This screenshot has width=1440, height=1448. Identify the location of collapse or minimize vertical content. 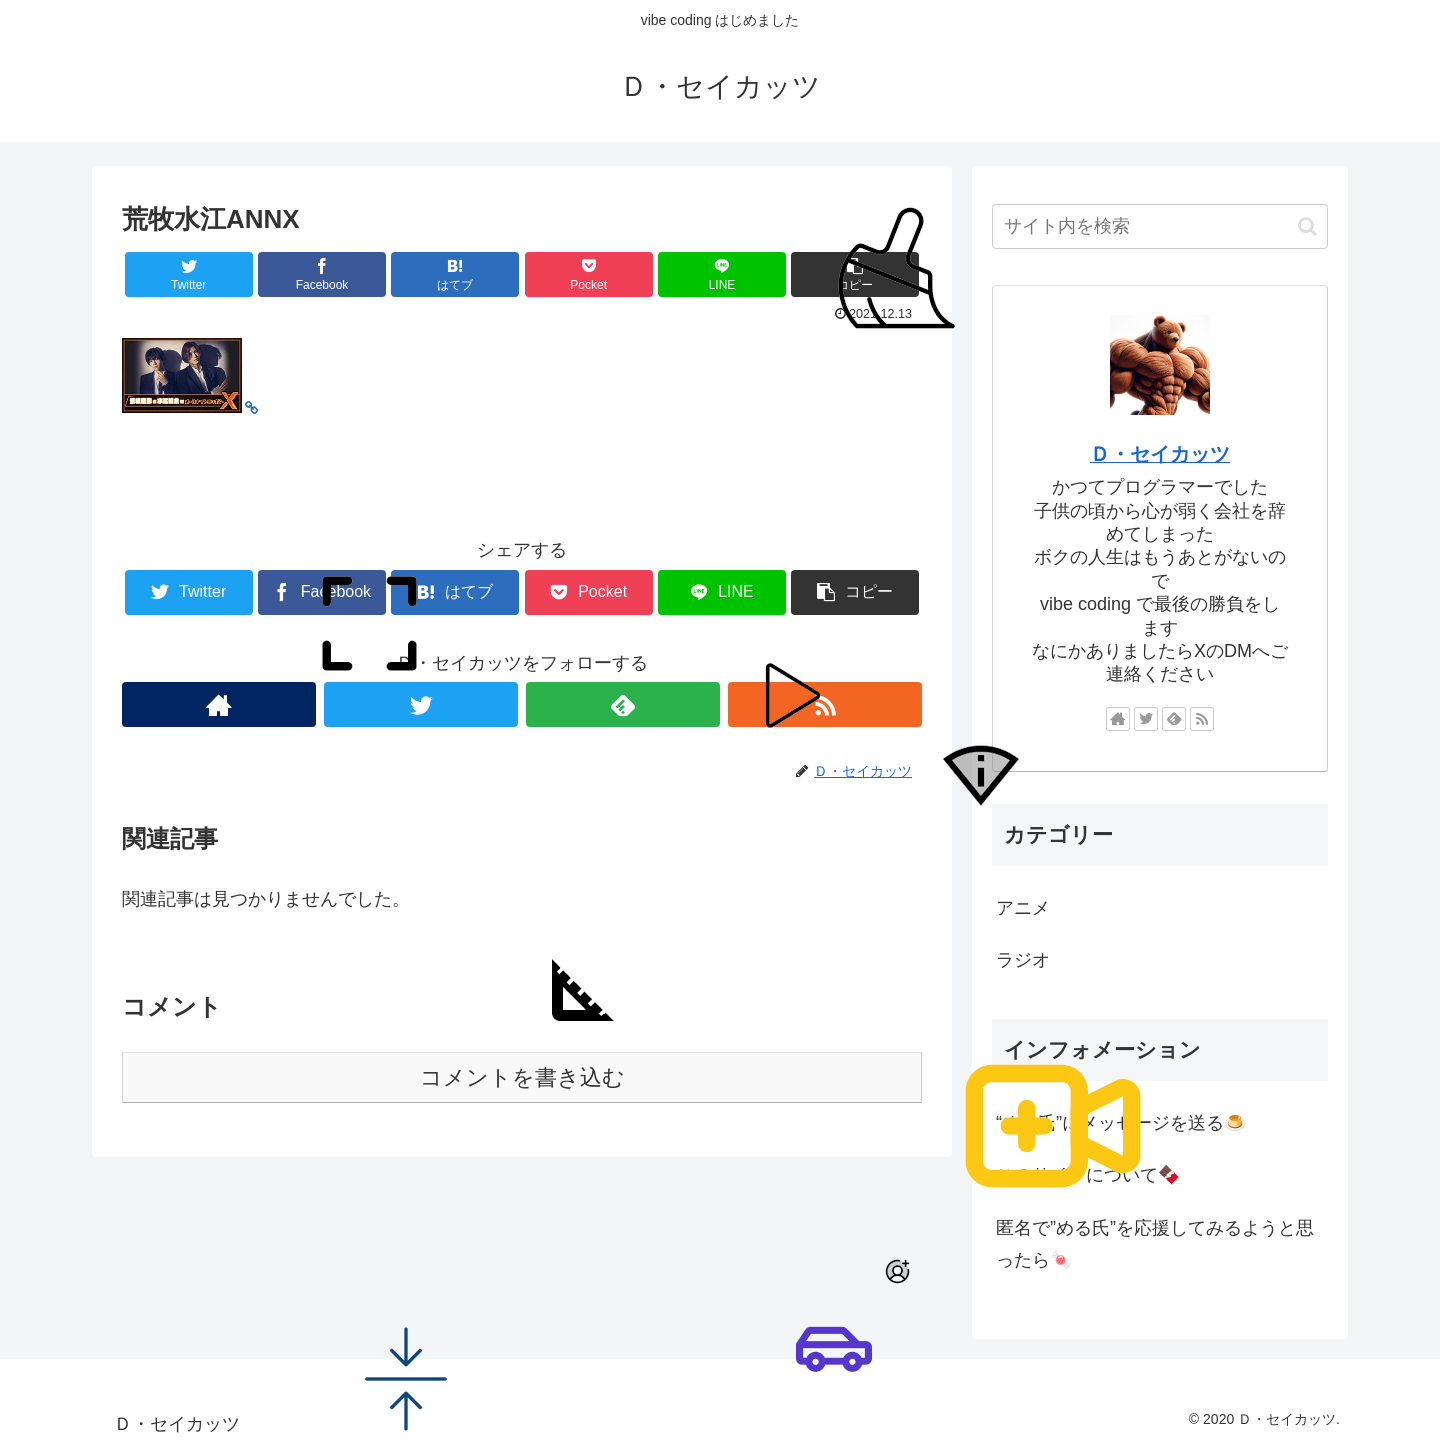
(406, 1379).